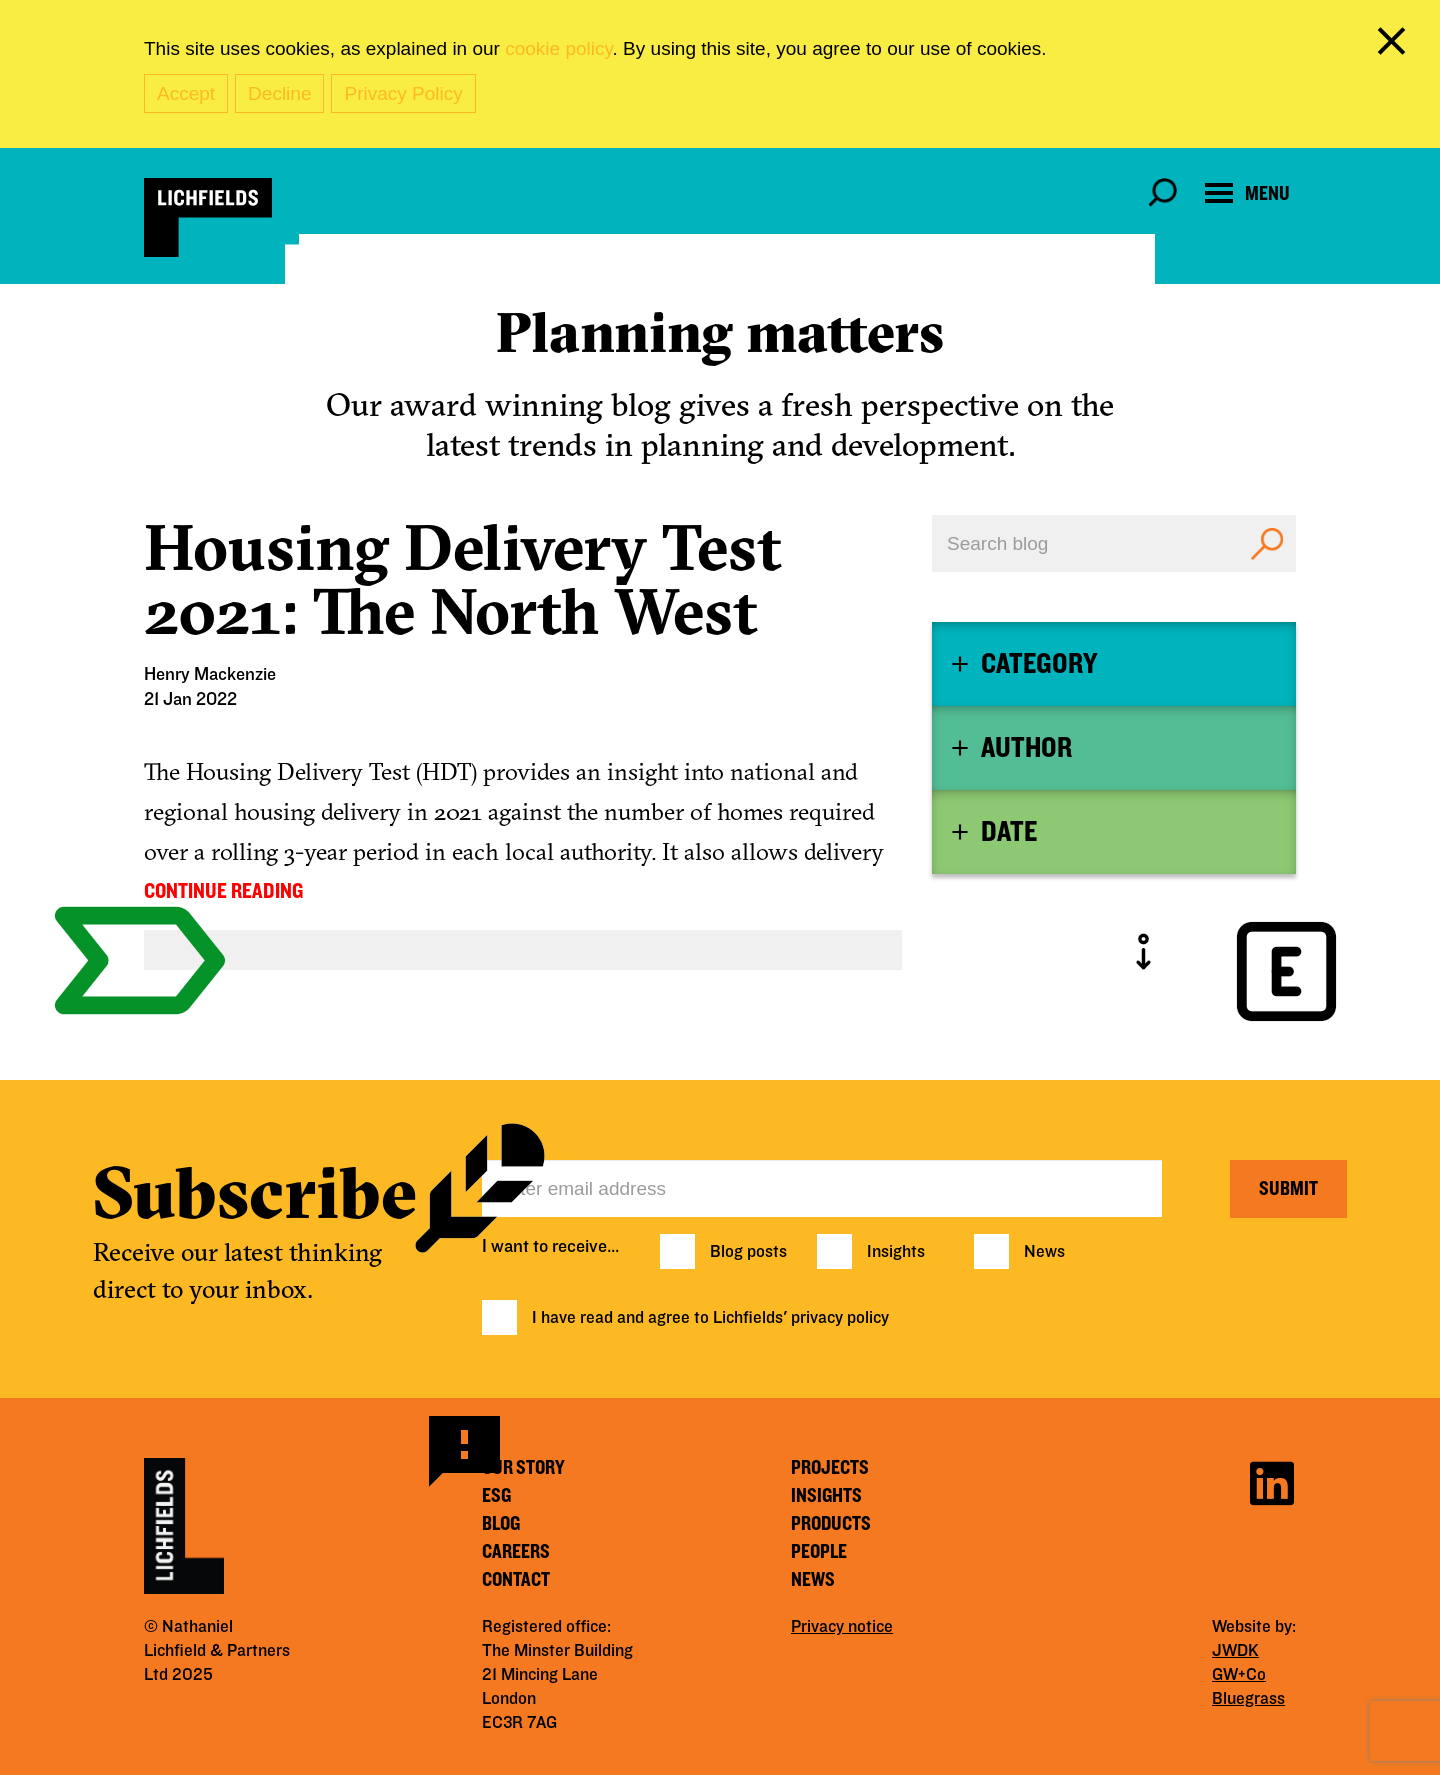 The image size is (1440, 1775). I want to click on message failed to send, so click(464, 1451).